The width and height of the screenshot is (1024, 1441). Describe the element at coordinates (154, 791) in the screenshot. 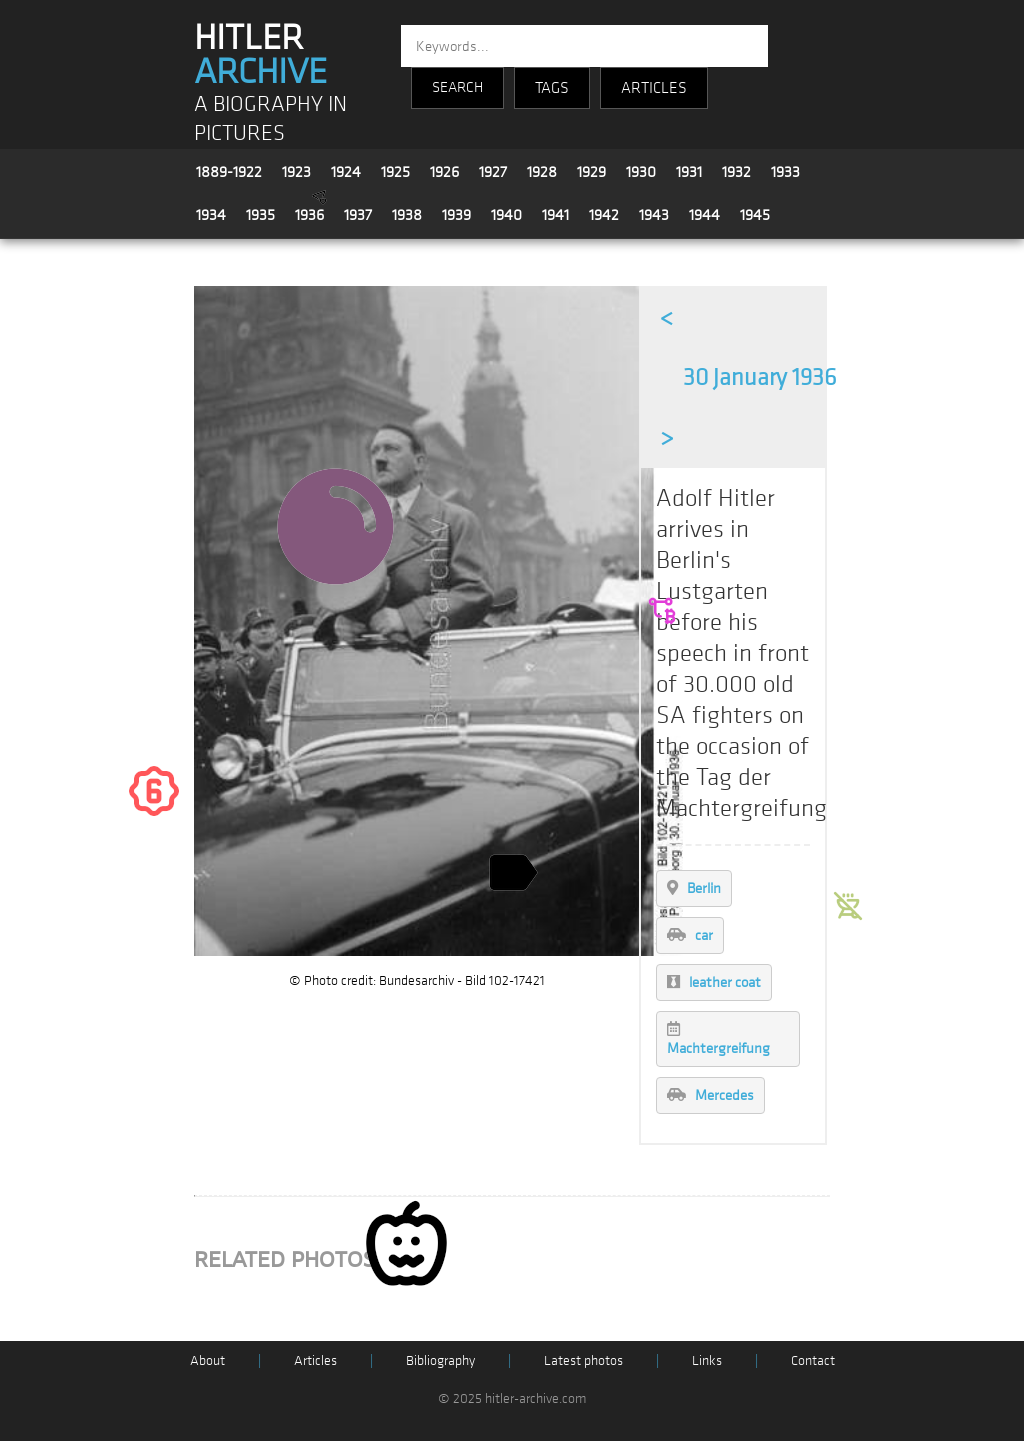

I see `indicates rank or position number 6` at that location.